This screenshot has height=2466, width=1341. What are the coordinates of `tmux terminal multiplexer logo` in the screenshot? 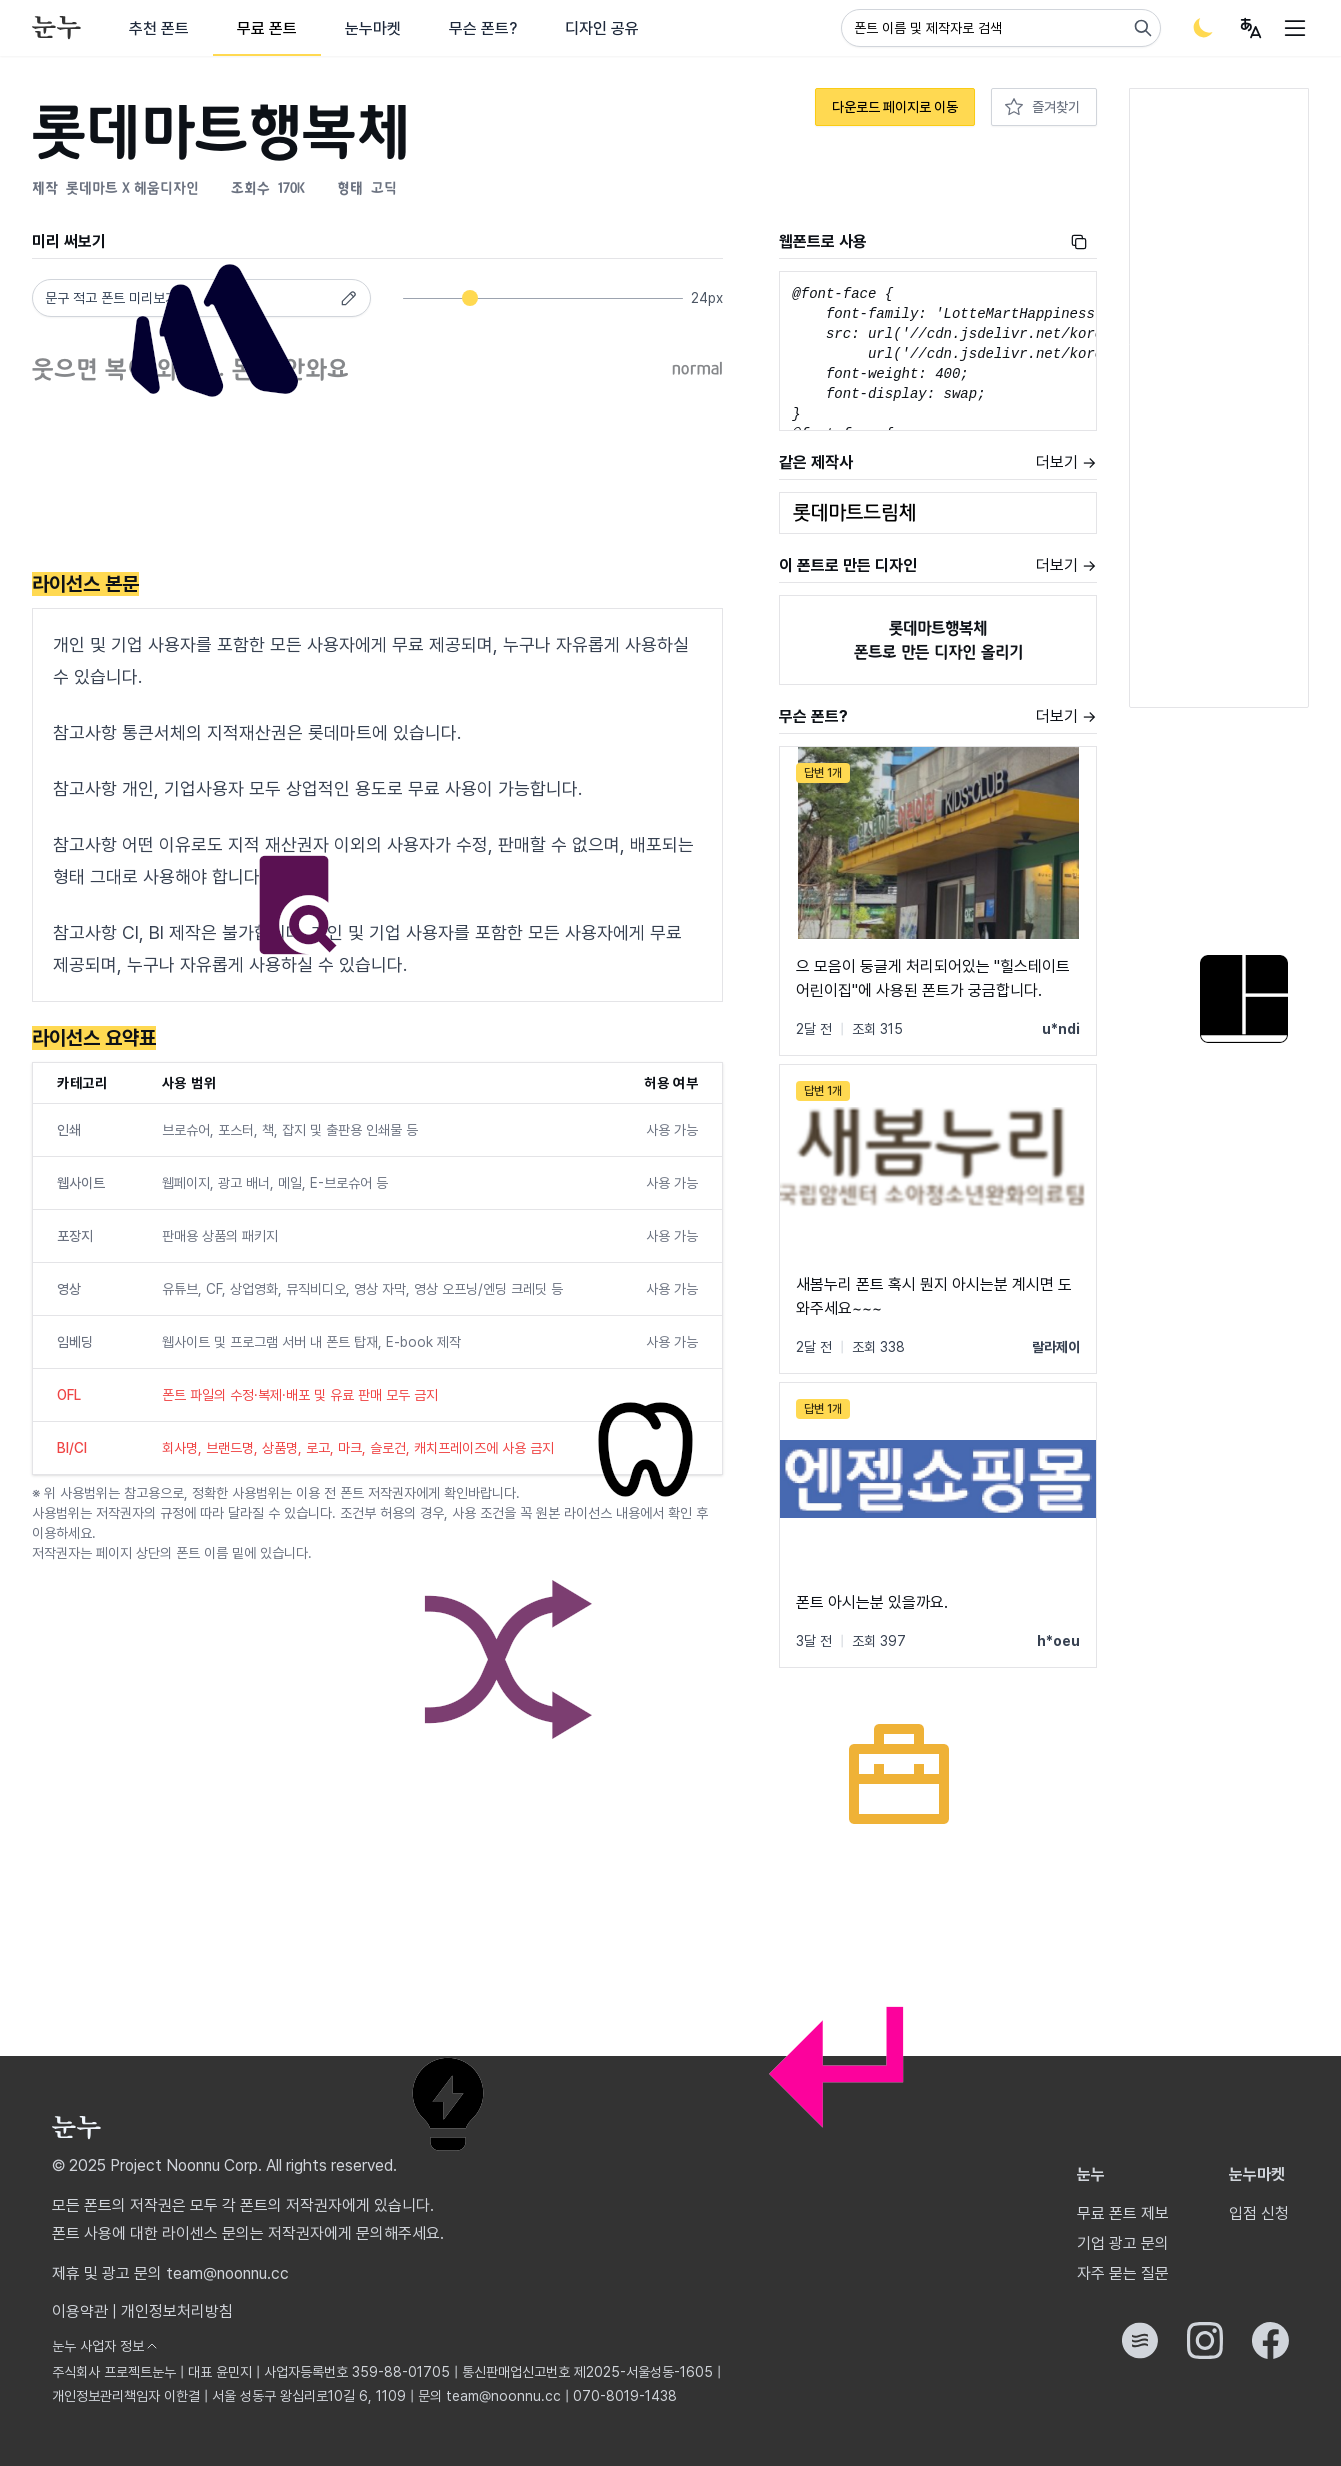 It's located at (1244, 999).